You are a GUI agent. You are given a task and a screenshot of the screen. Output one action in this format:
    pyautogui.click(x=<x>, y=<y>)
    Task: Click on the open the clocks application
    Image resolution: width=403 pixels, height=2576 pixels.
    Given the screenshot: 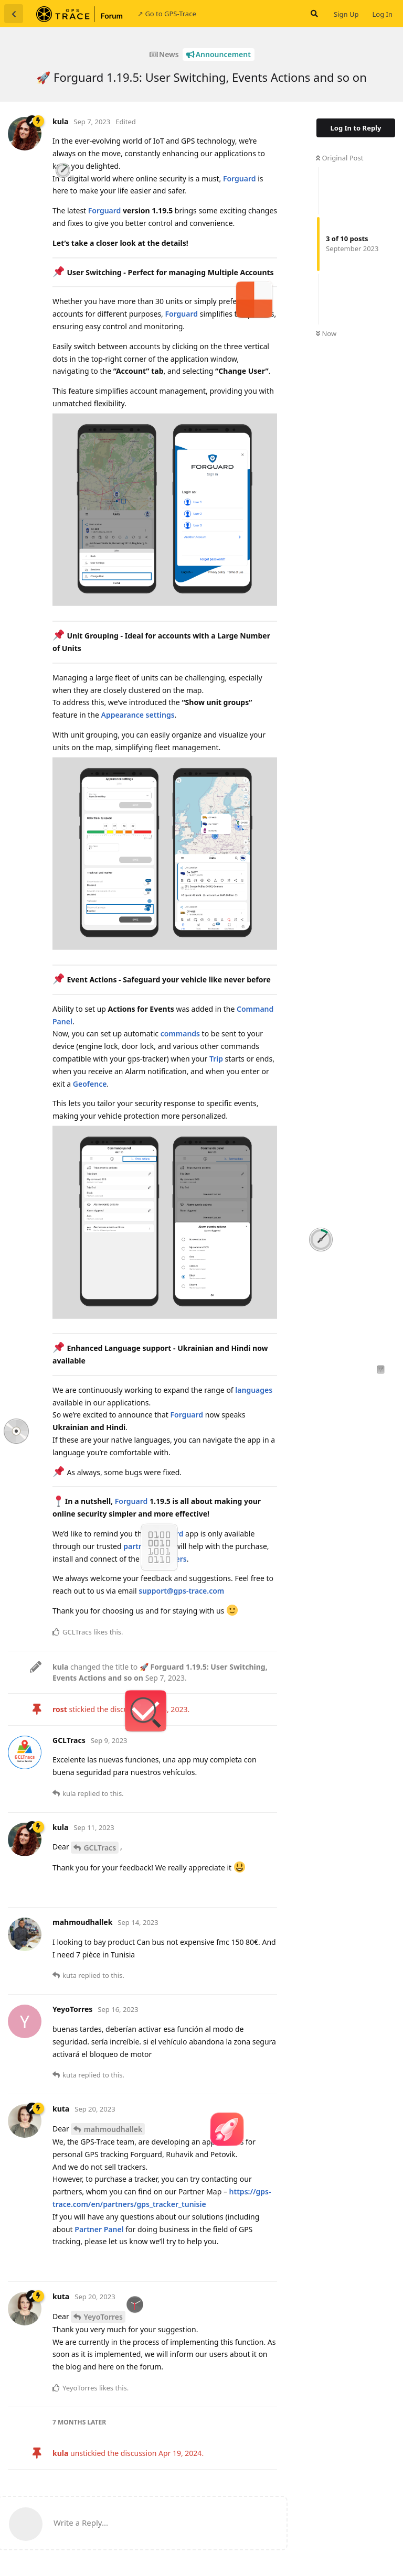 What is the action you would take?
    pyautogui.click(x=135, y=2304)
    